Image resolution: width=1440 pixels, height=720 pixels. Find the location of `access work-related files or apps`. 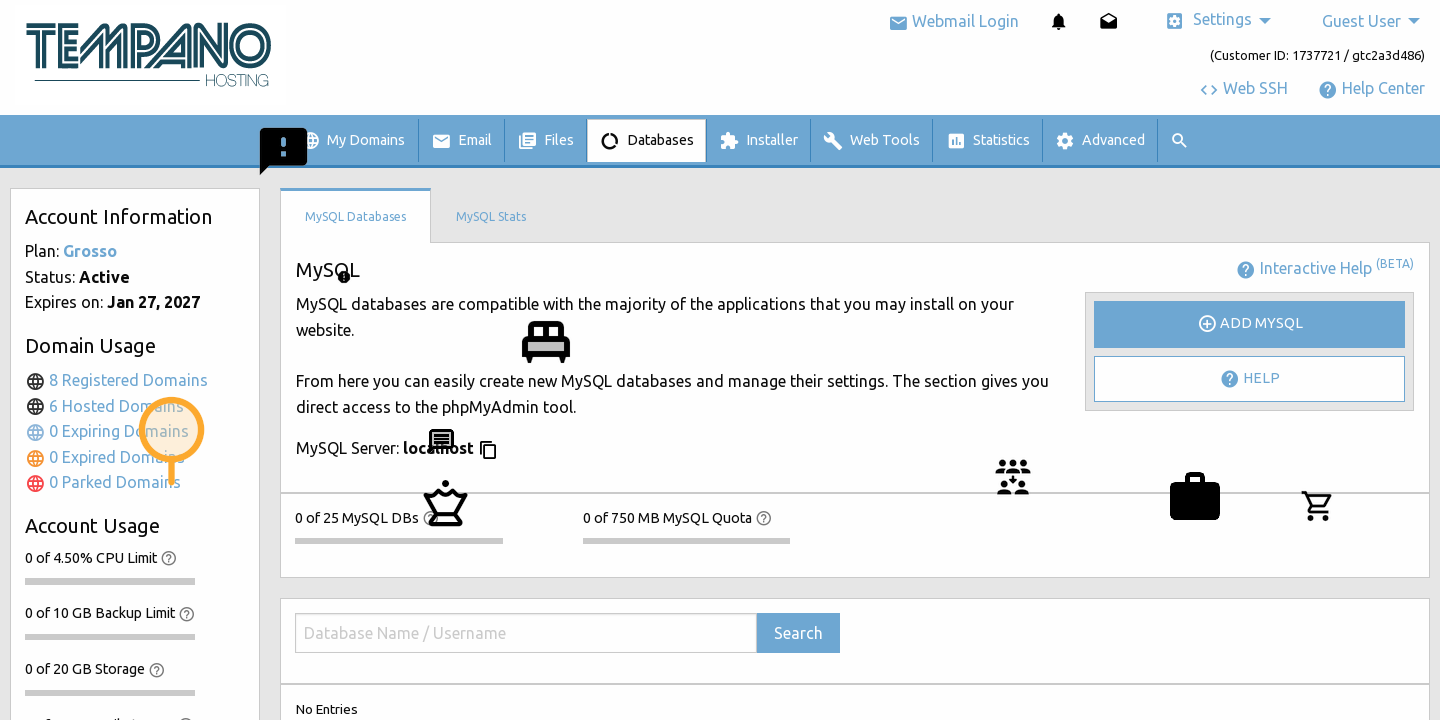

access work-related files or apps is located at coordinates (1195, 497).